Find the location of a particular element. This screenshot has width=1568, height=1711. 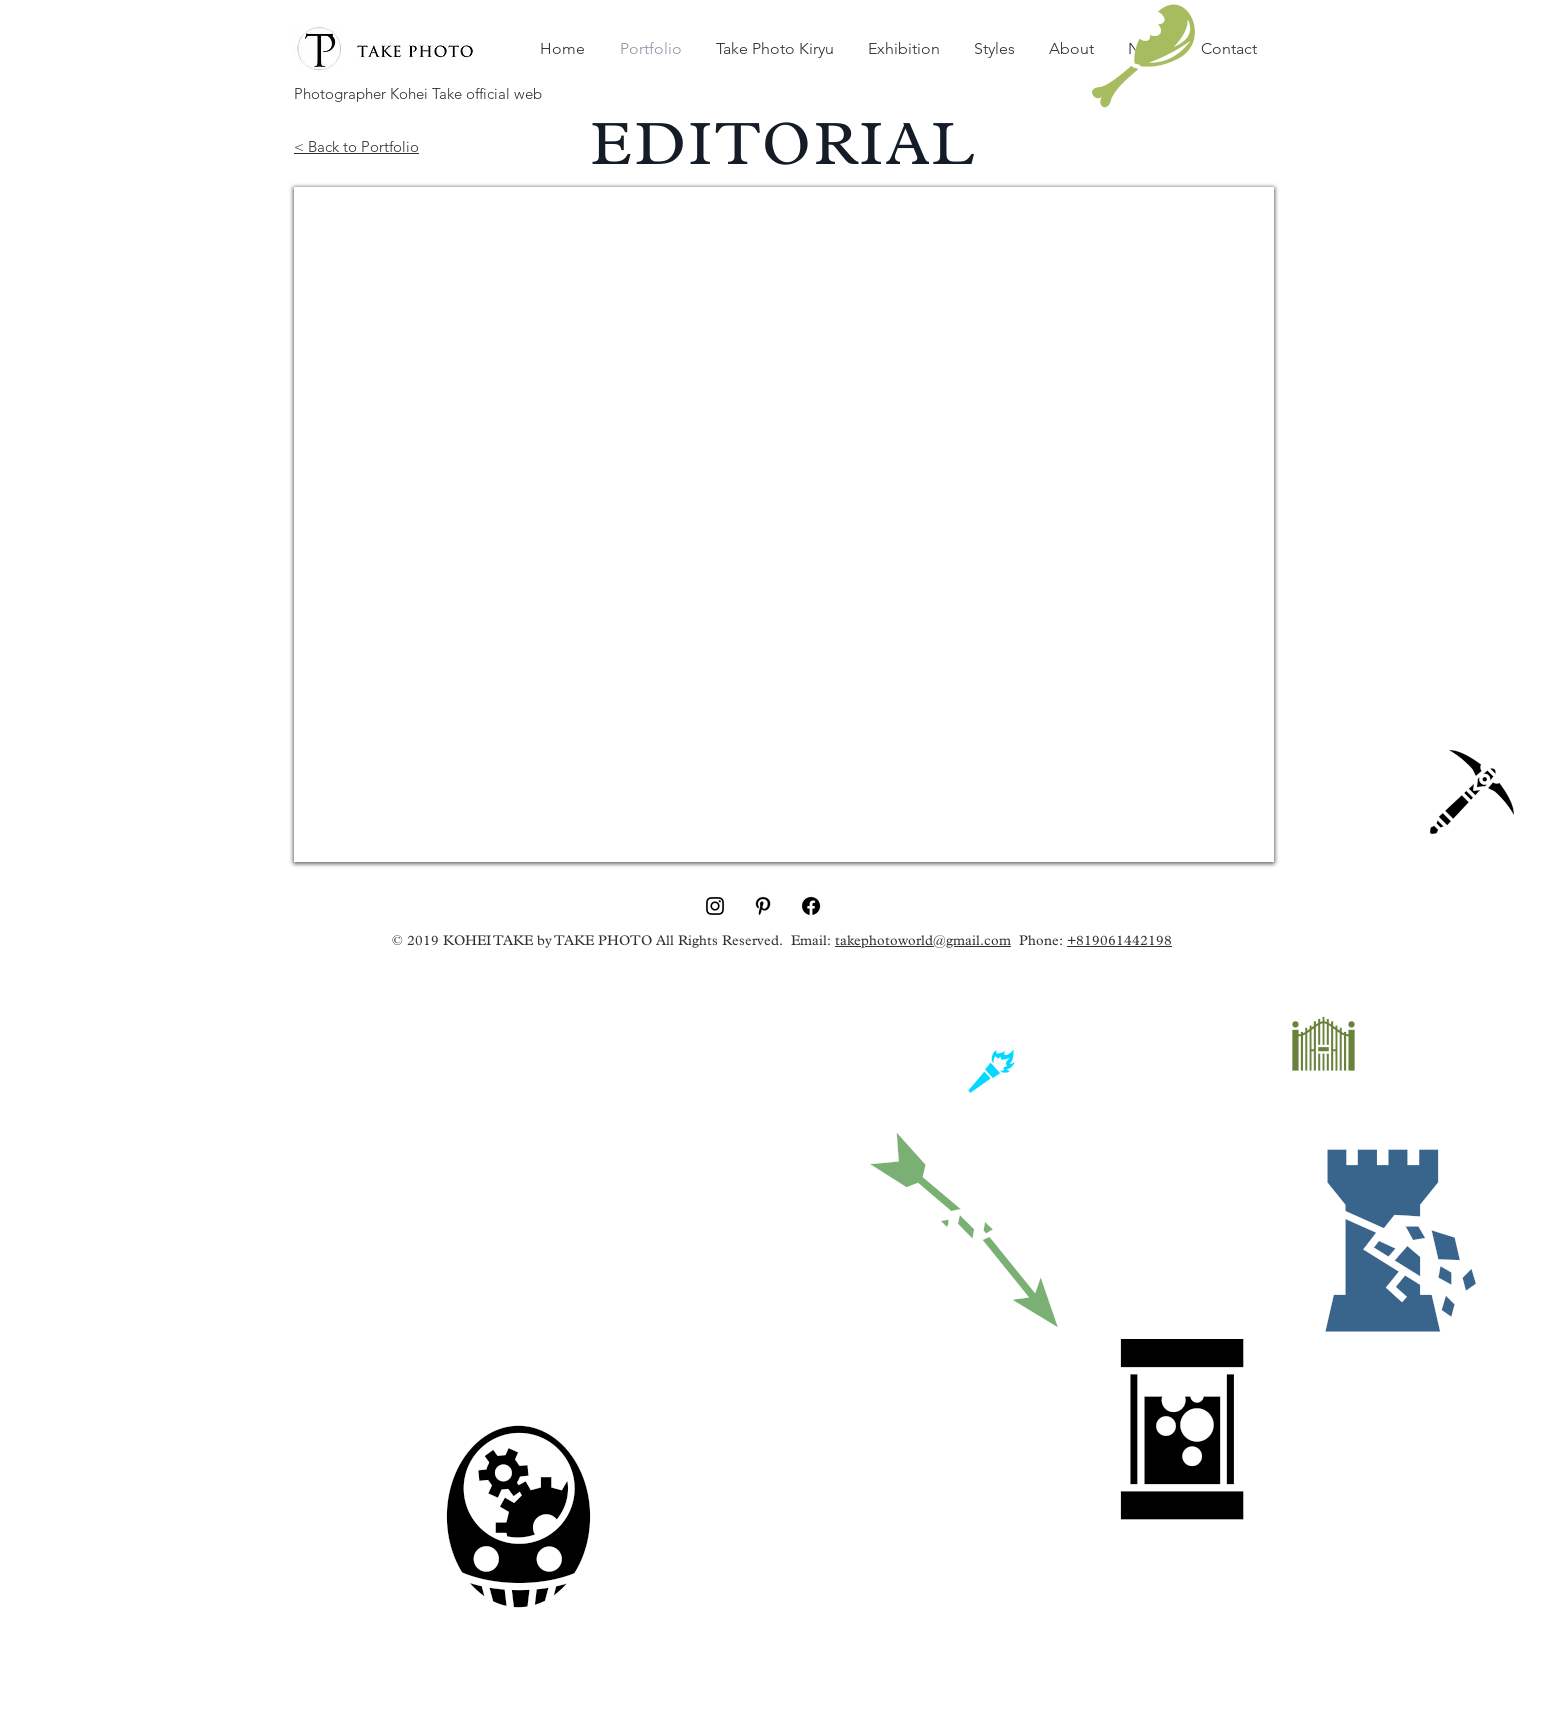

toggle flashlight or torch mode is located at coordinates (991, 1069).